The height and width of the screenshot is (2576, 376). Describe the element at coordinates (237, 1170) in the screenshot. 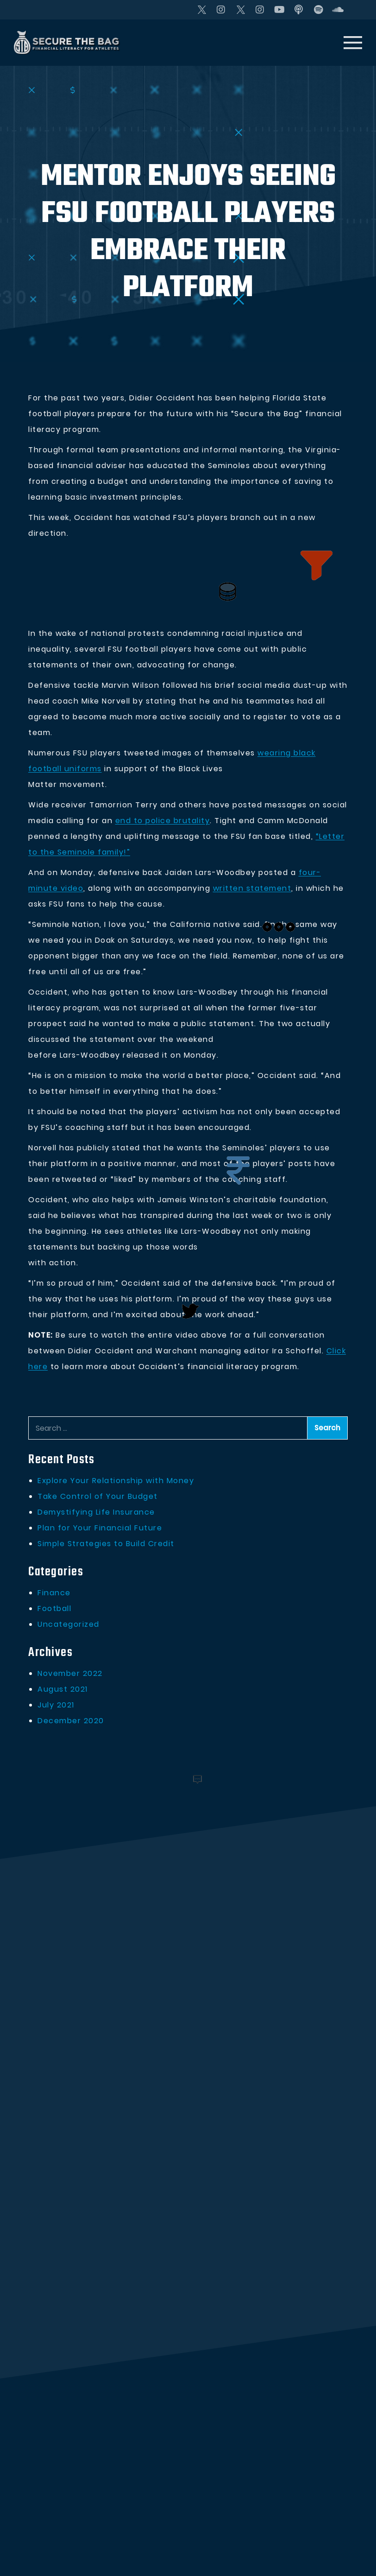

I see `indicates price or payment in Indian rupees` at that location.